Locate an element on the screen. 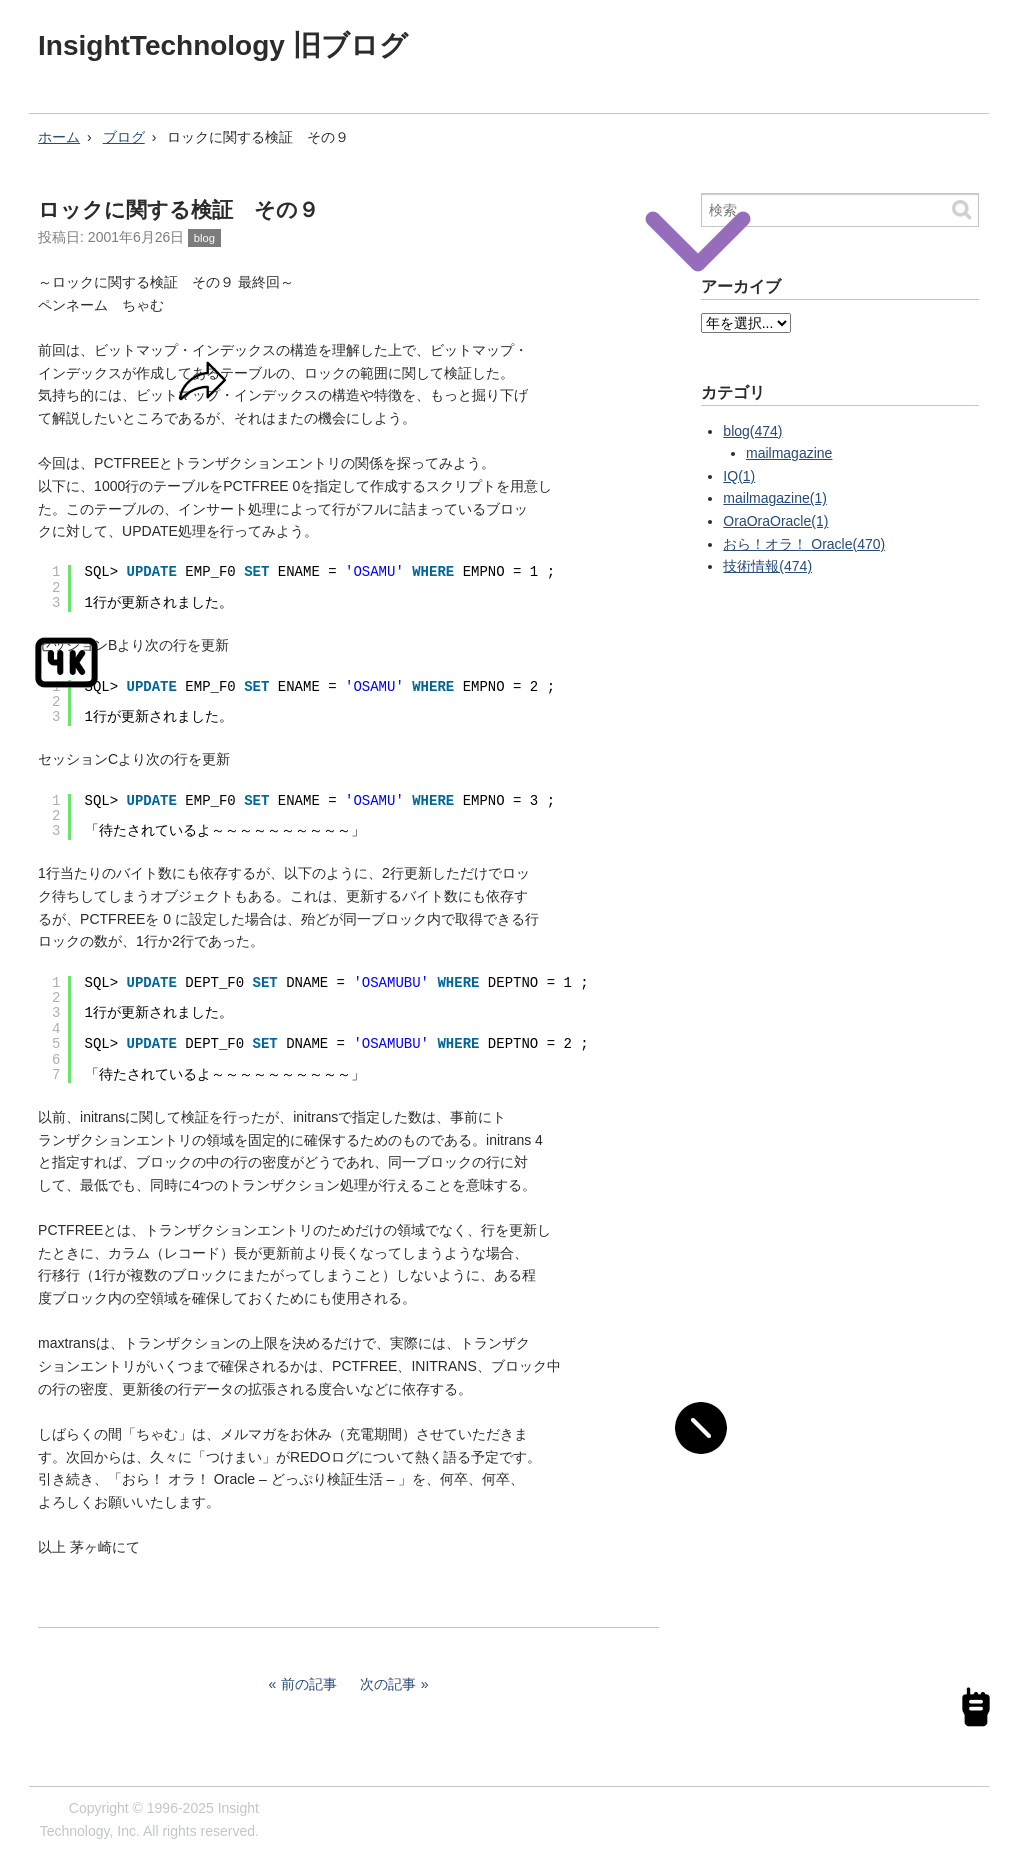 The image size is (1017, 1854). indicates a restricted or prohibited action is located at coordinates (701, 1428).